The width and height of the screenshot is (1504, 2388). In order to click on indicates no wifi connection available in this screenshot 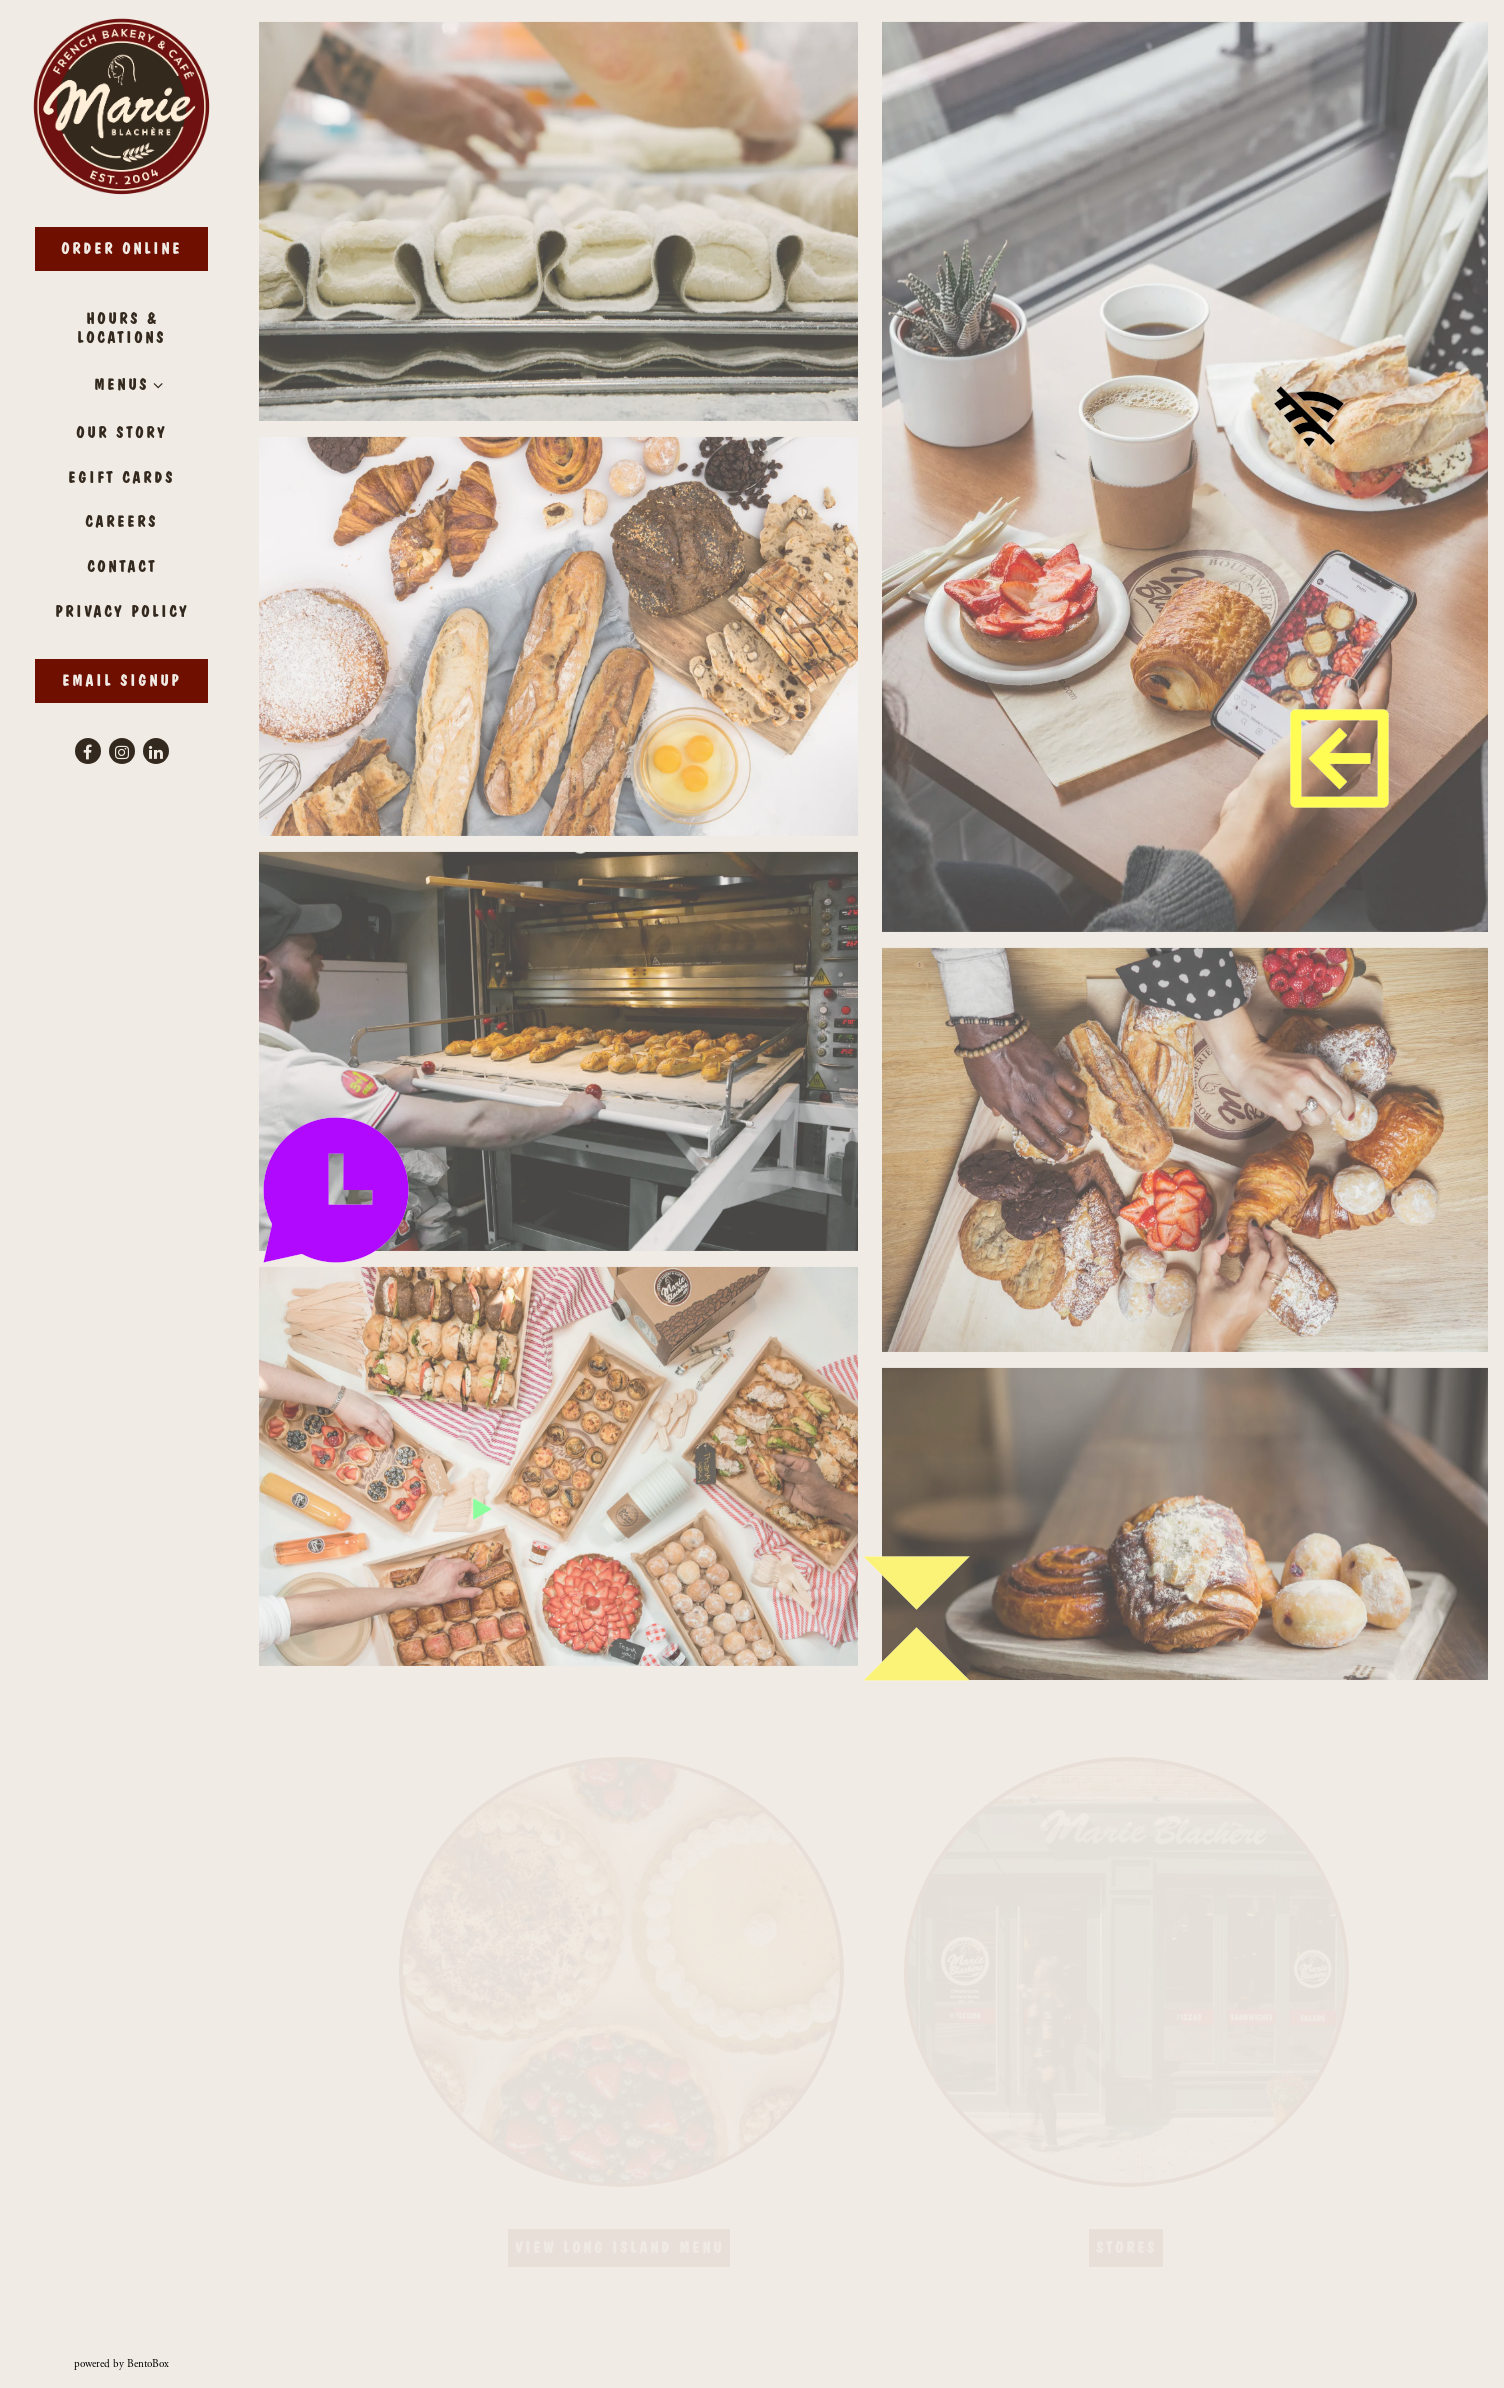, I will do `click(1309, 419)`.